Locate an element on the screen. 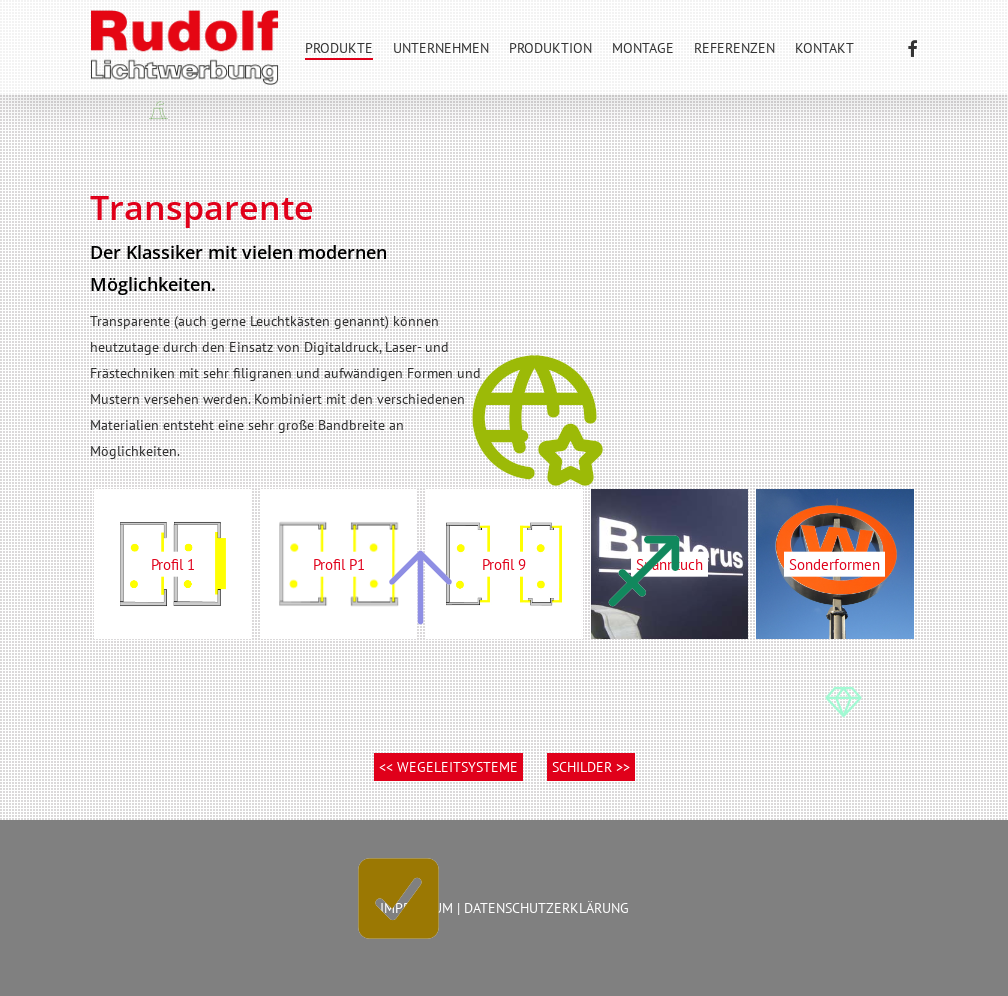  indicates nuclear power or energy facility is located at coordinates (158, 111).